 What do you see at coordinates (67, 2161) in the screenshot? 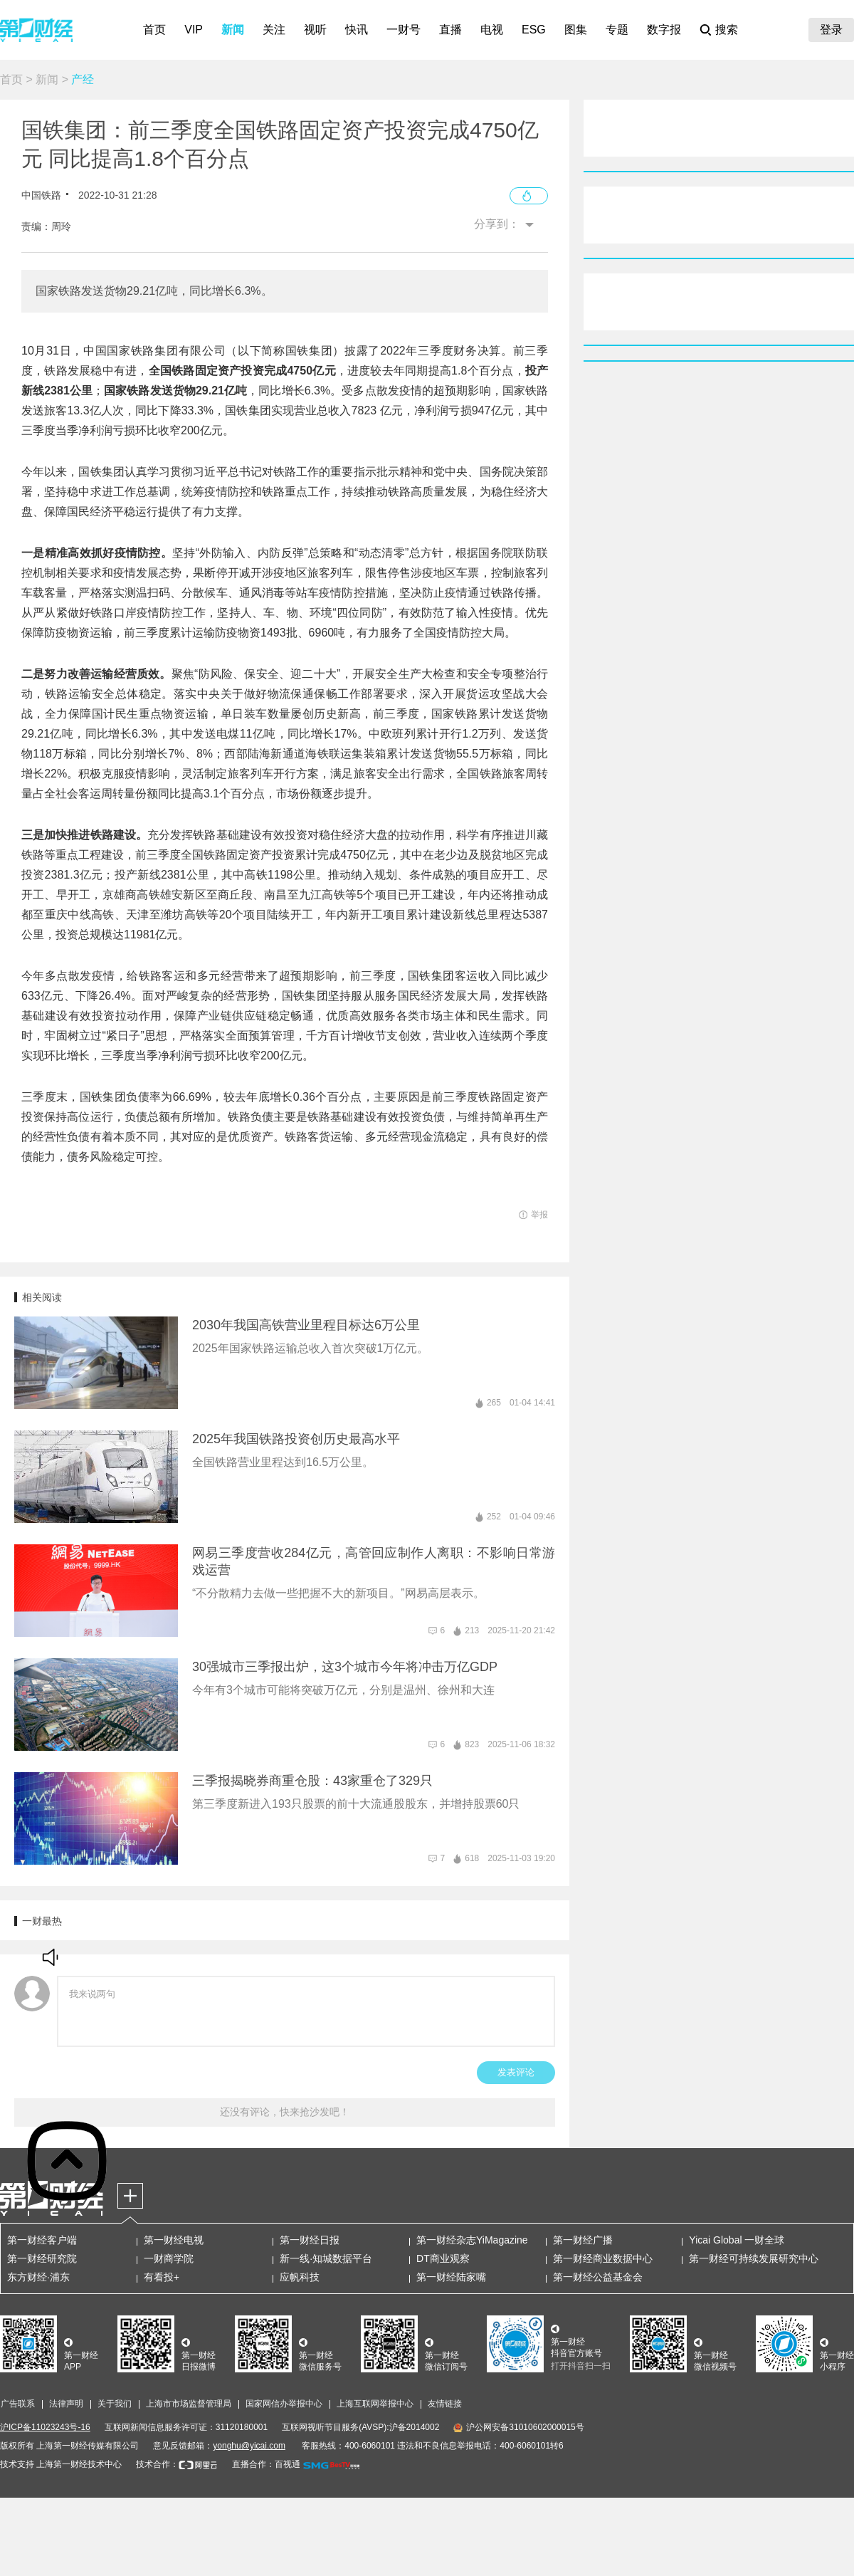
I see `expand content or show more options` at bounding box center [67, 2161].